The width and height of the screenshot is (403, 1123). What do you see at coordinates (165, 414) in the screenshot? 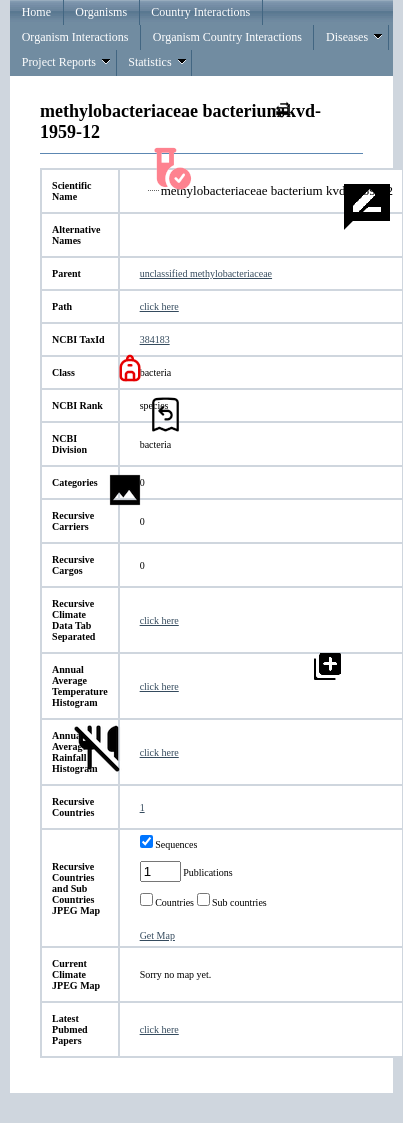
I see `request a refund for a purchase` at bounding box center [165, 414].